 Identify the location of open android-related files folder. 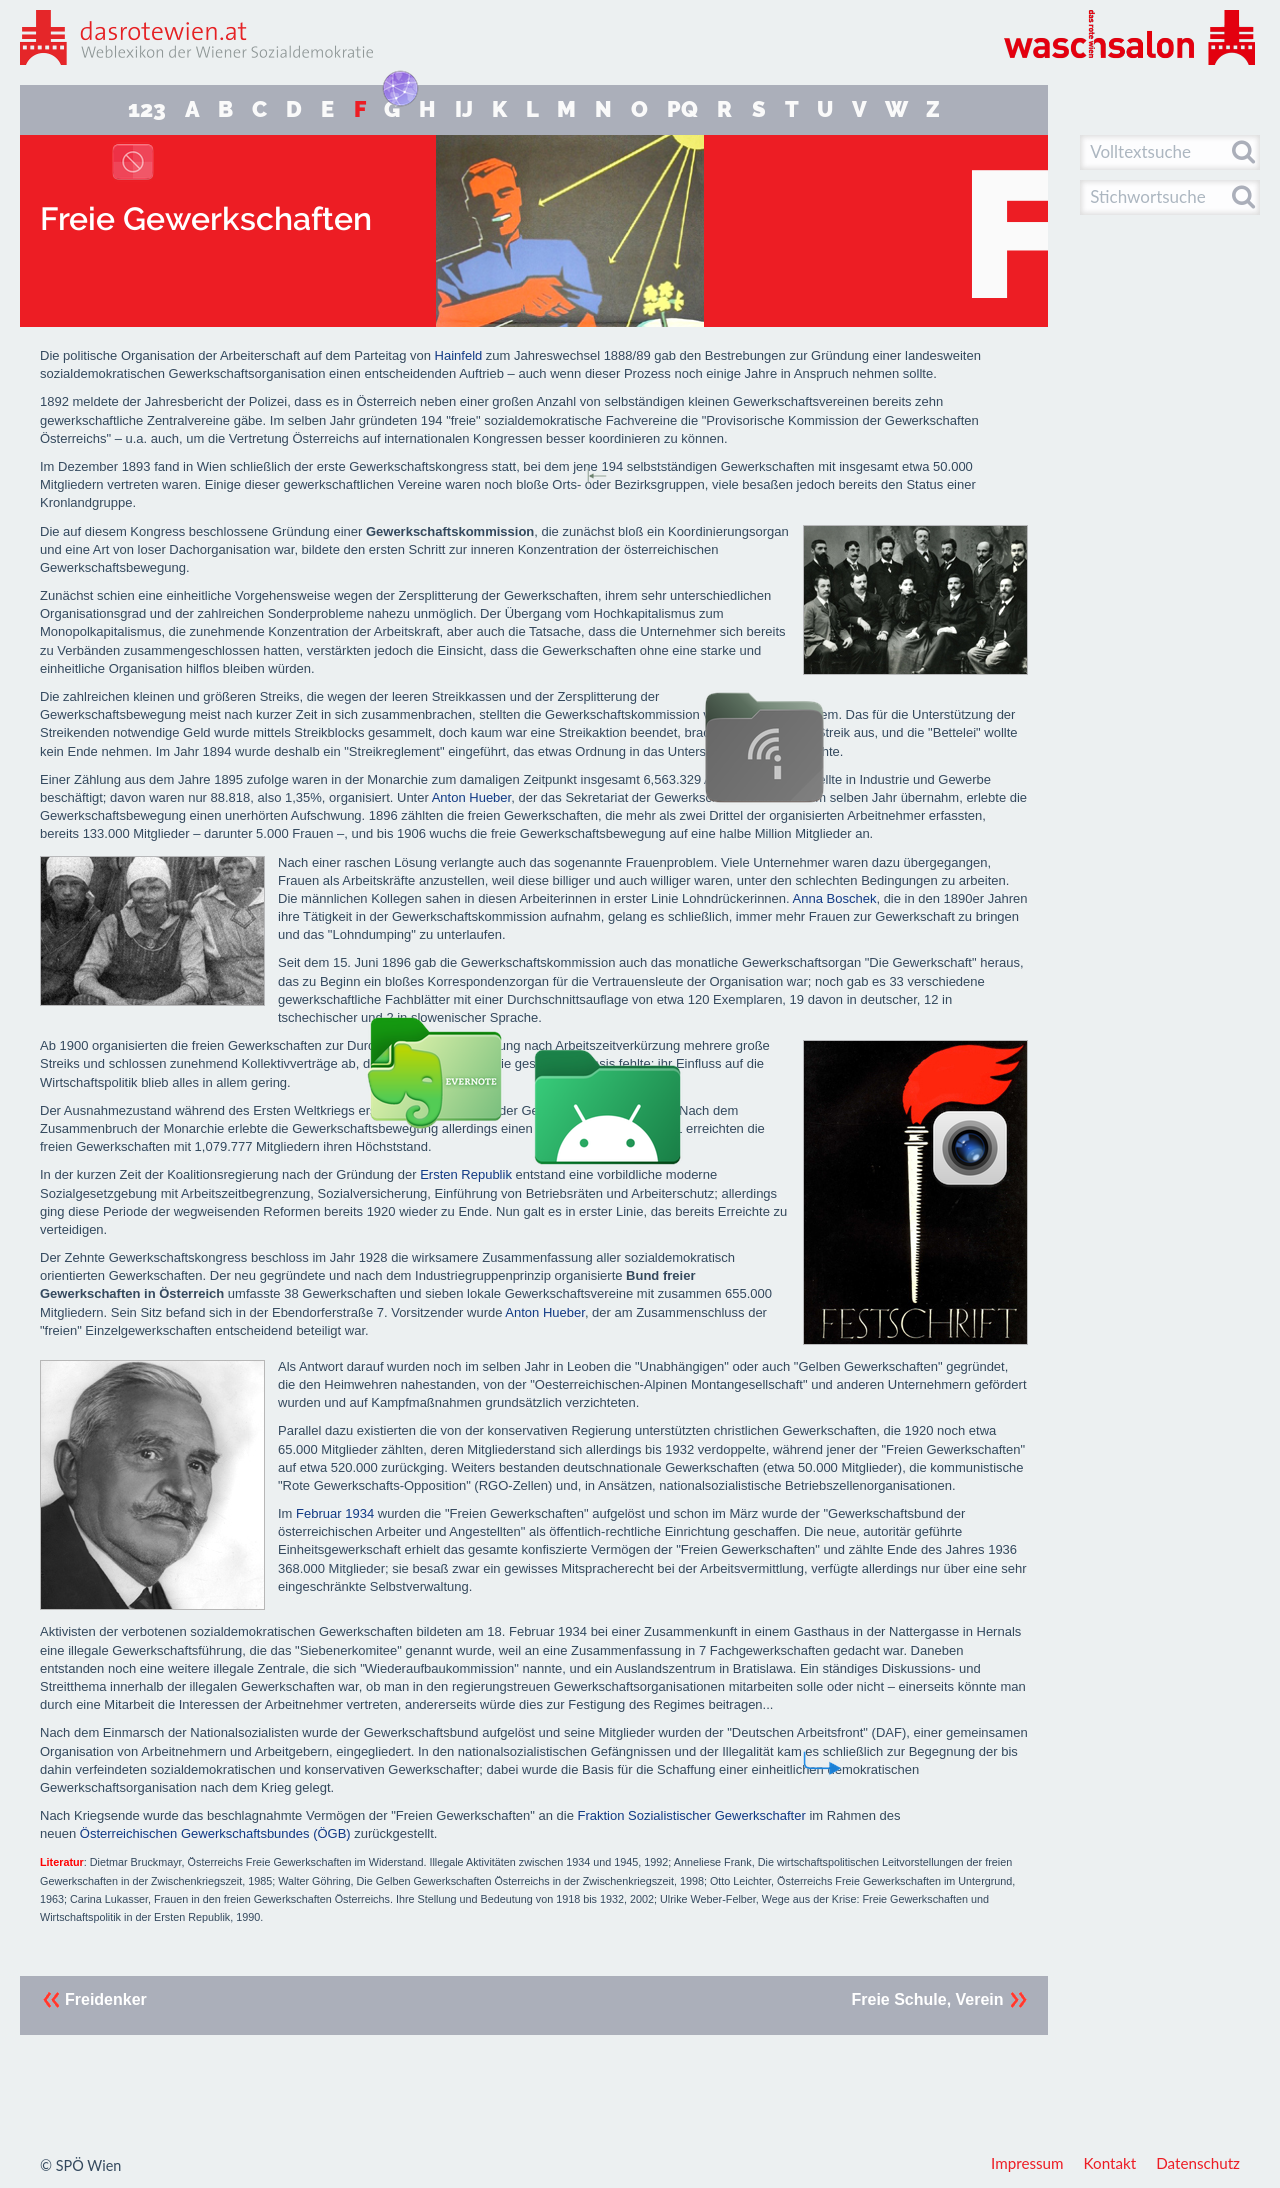
(607, 1111).